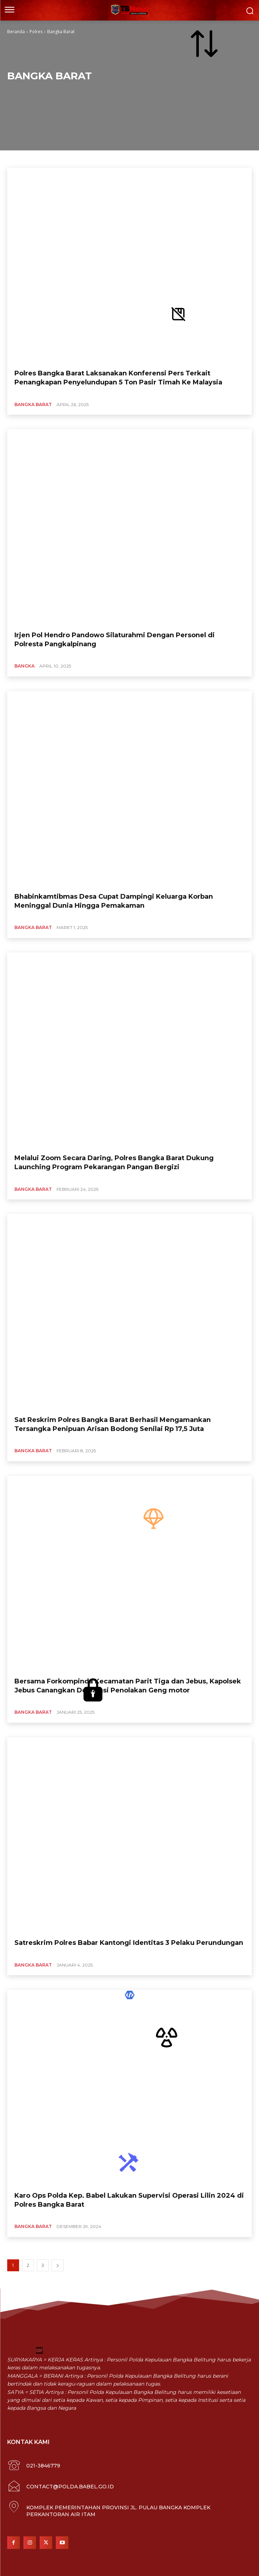 The width and height of the screenshot is (259, 2576). What do you see at coordinates (130, 1995) in the screenshot?
I see `indicates an early verified bot developer badge on discord` at bounding box center [130, 1995].